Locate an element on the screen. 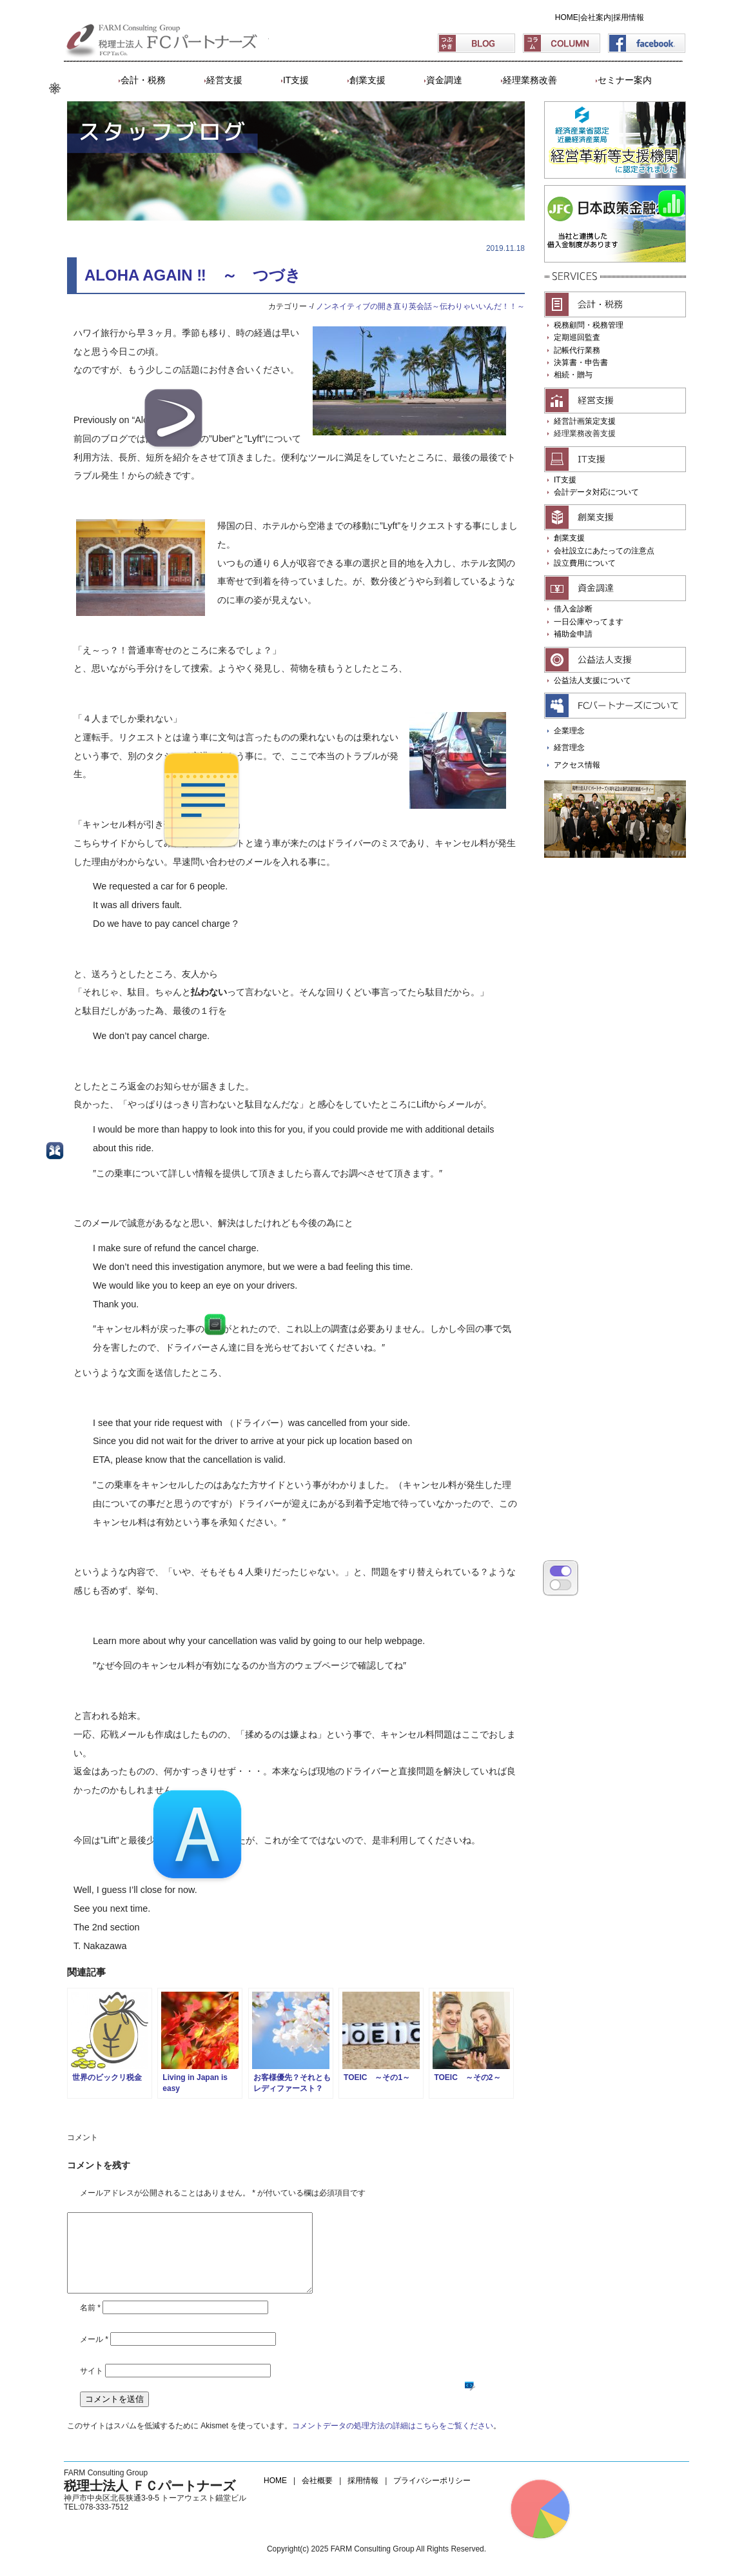 The image size is (753, 2576). open system settings is located at coordinates (560, 1578).